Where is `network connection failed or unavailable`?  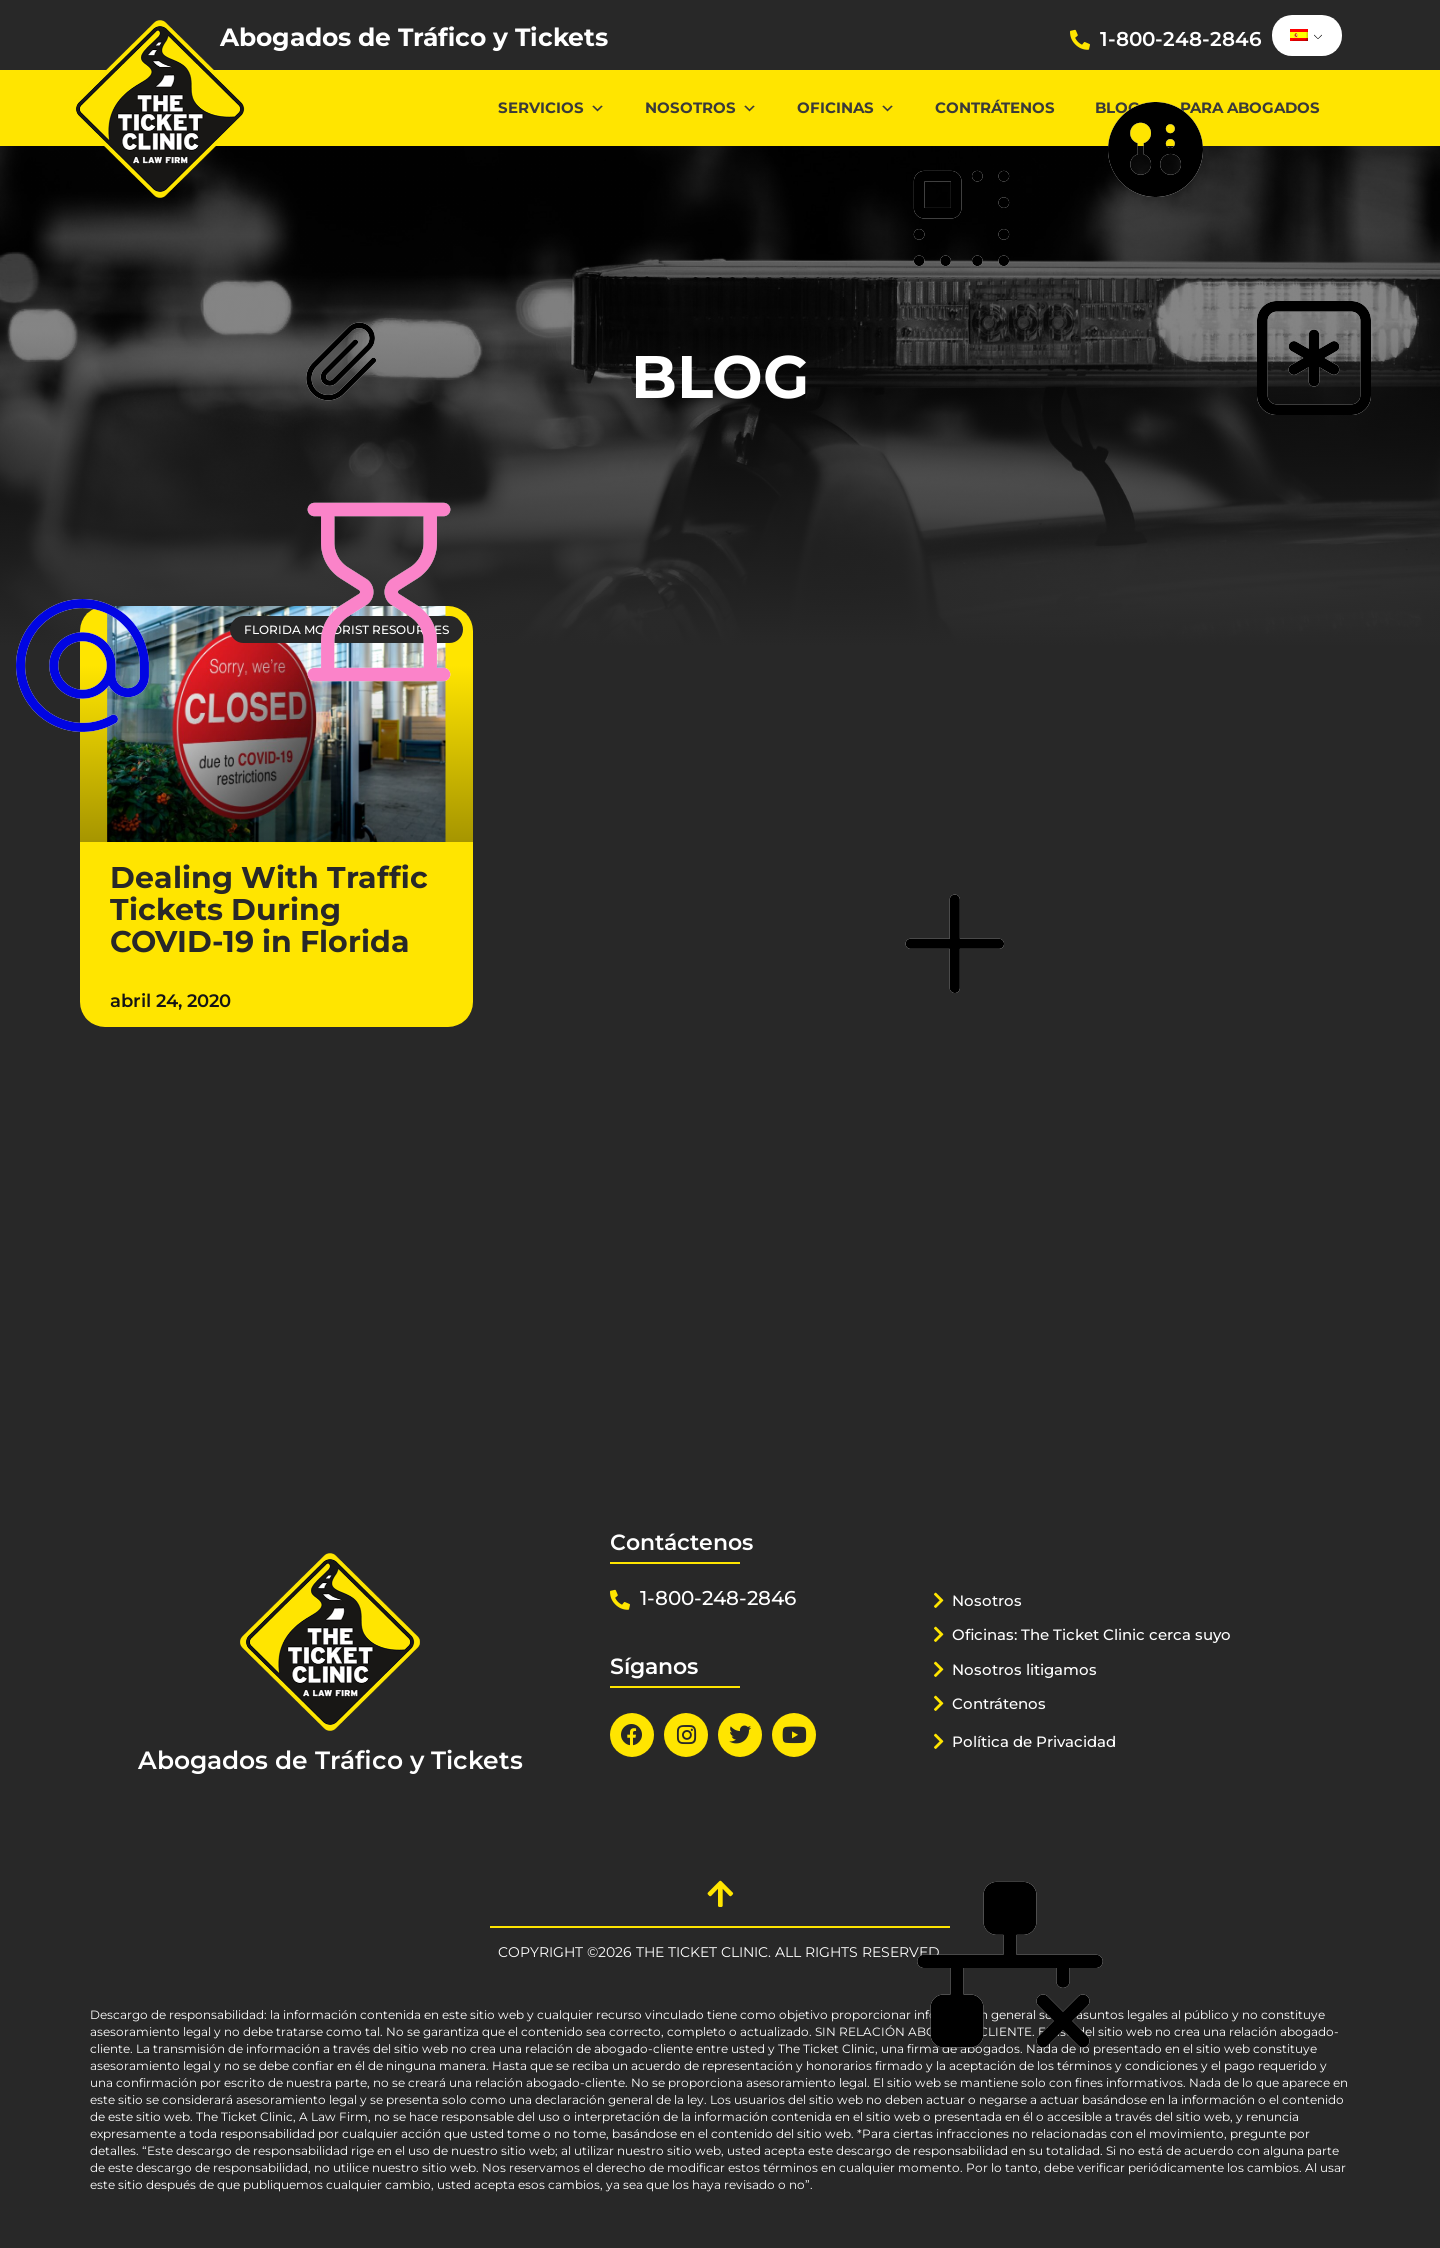 network connection failed or unavailable is located at coordinates (1010, 1968).